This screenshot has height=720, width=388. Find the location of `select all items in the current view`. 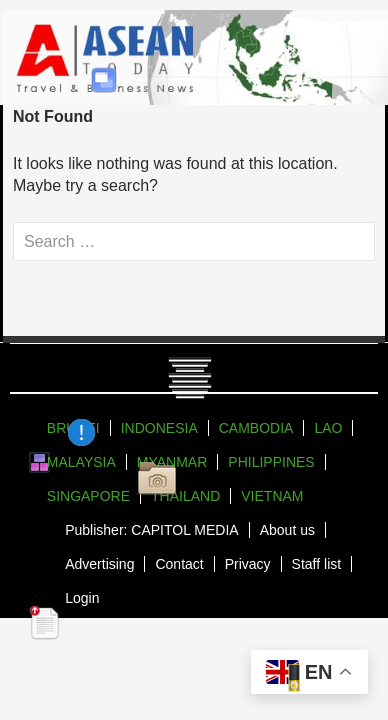

select all items in the current view is located at coordinates (39, 462).